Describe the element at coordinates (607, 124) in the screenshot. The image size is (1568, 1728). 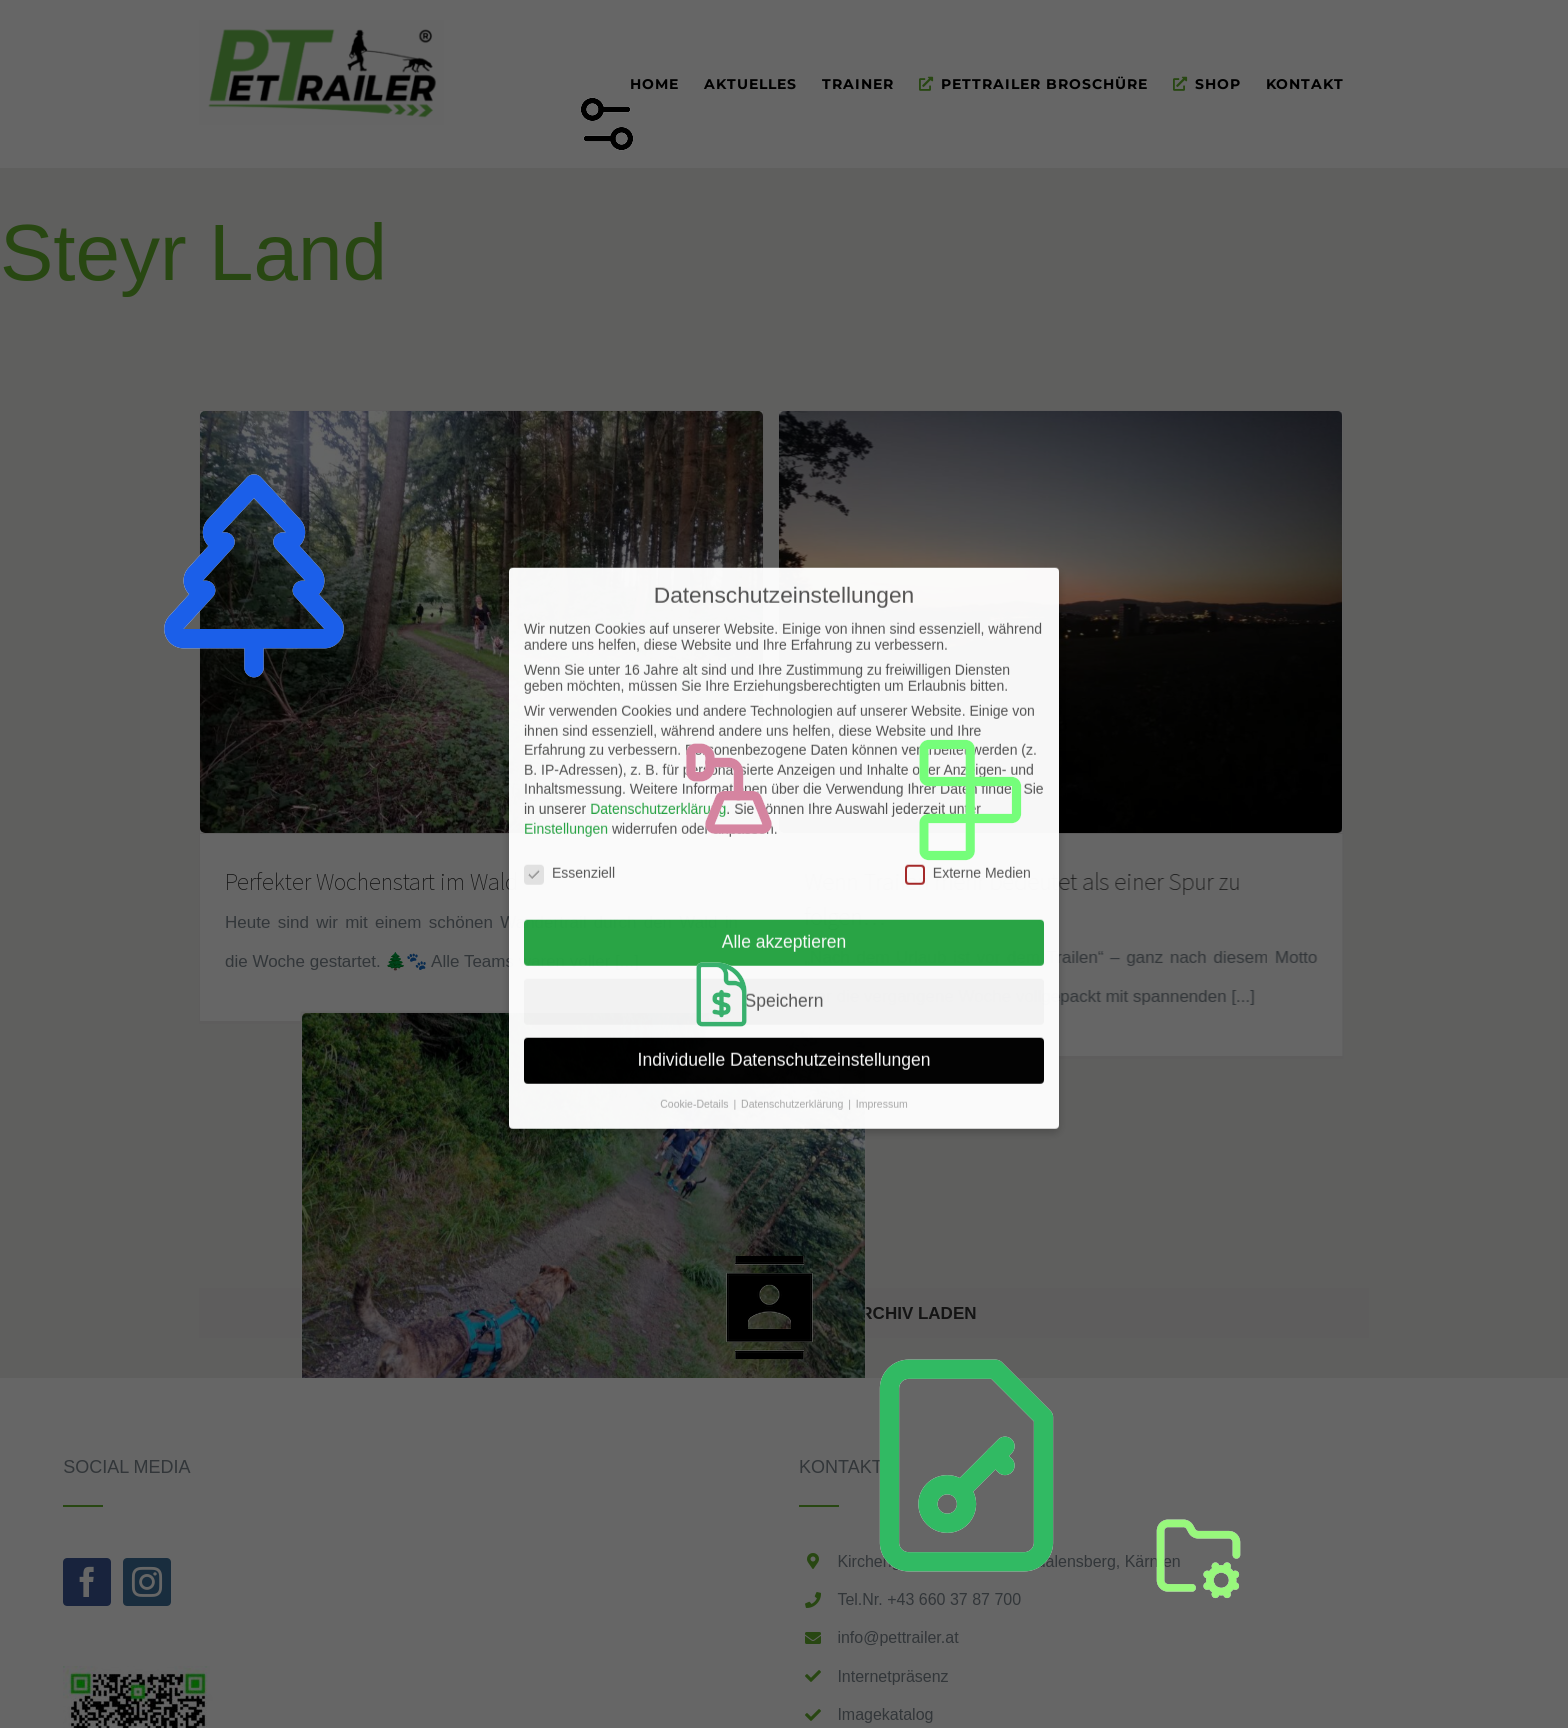
I see `adjust settings or preferences` at that location.